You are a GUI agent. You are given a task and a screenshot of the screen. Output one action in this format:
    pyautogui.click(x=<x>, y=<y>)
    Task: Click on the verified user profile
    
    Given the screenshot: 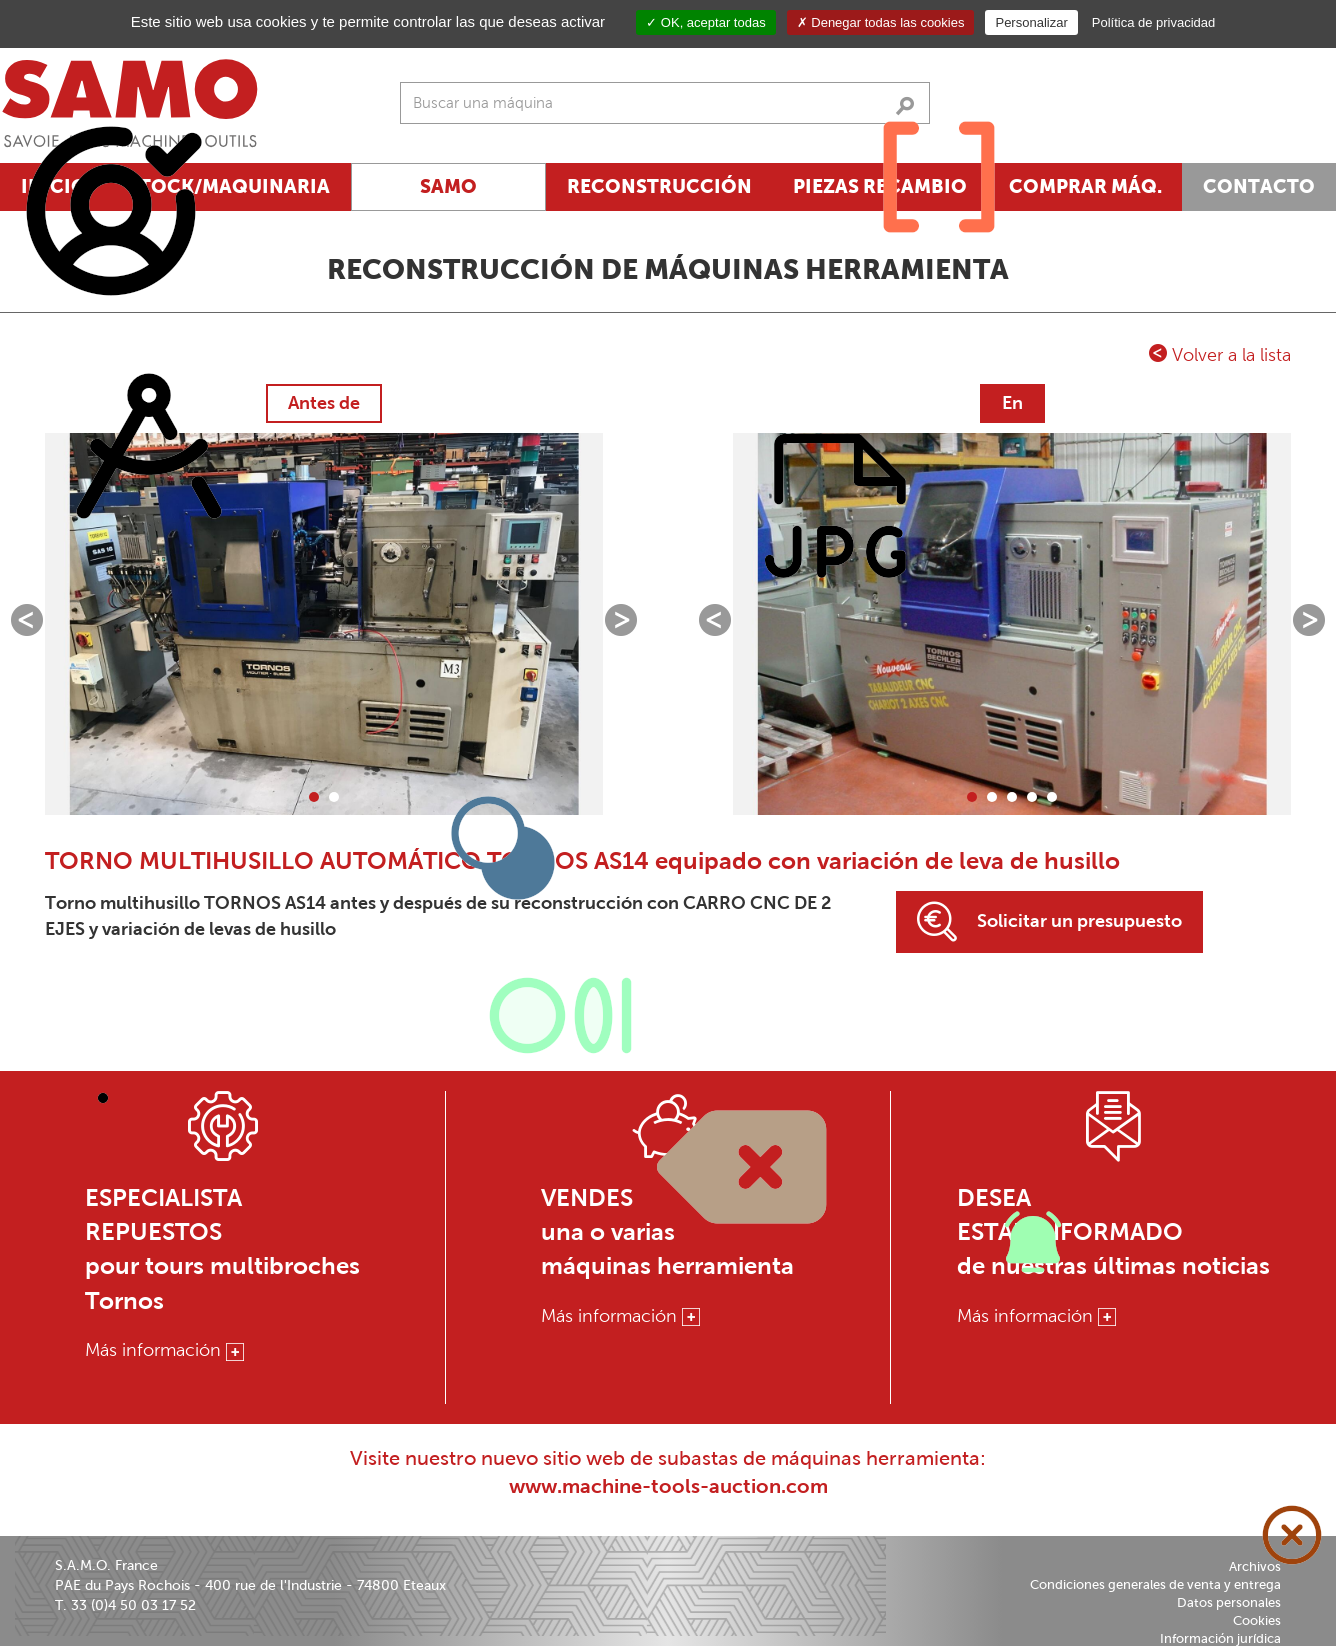 What is the action you would take?
    pyautogui.click(x=111, y=211)
    